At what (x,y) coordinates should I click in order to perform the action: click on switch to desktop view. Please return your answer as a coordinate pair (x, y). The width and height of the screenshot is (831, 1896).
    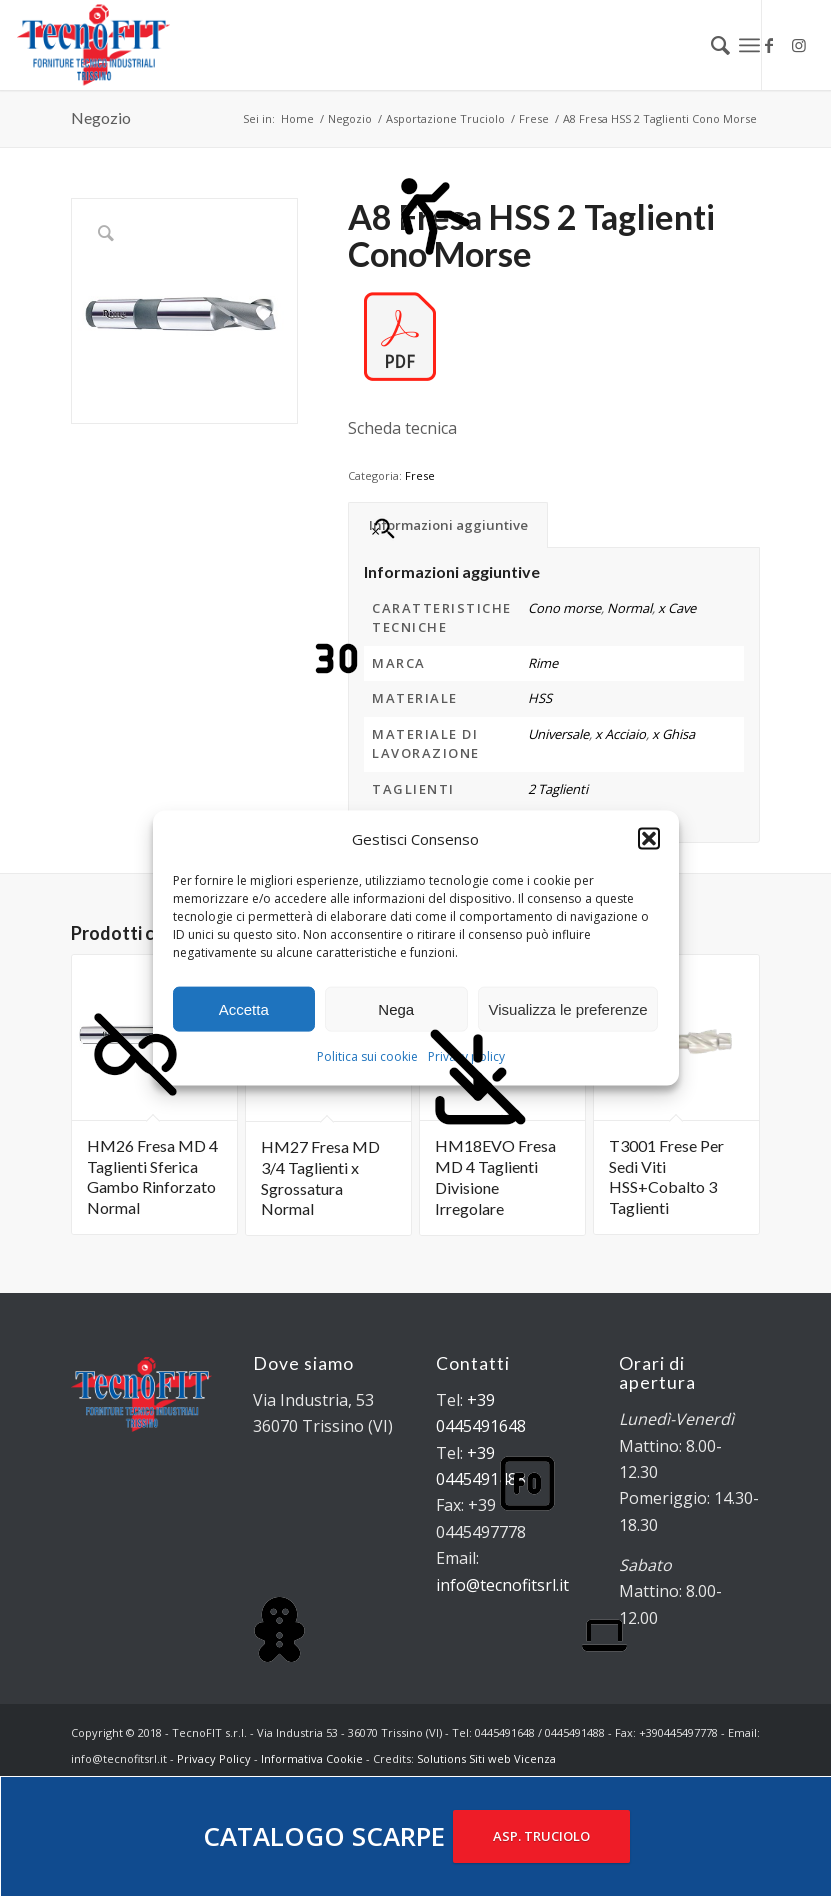
    Looking at the image, I should click on (604, 1635).